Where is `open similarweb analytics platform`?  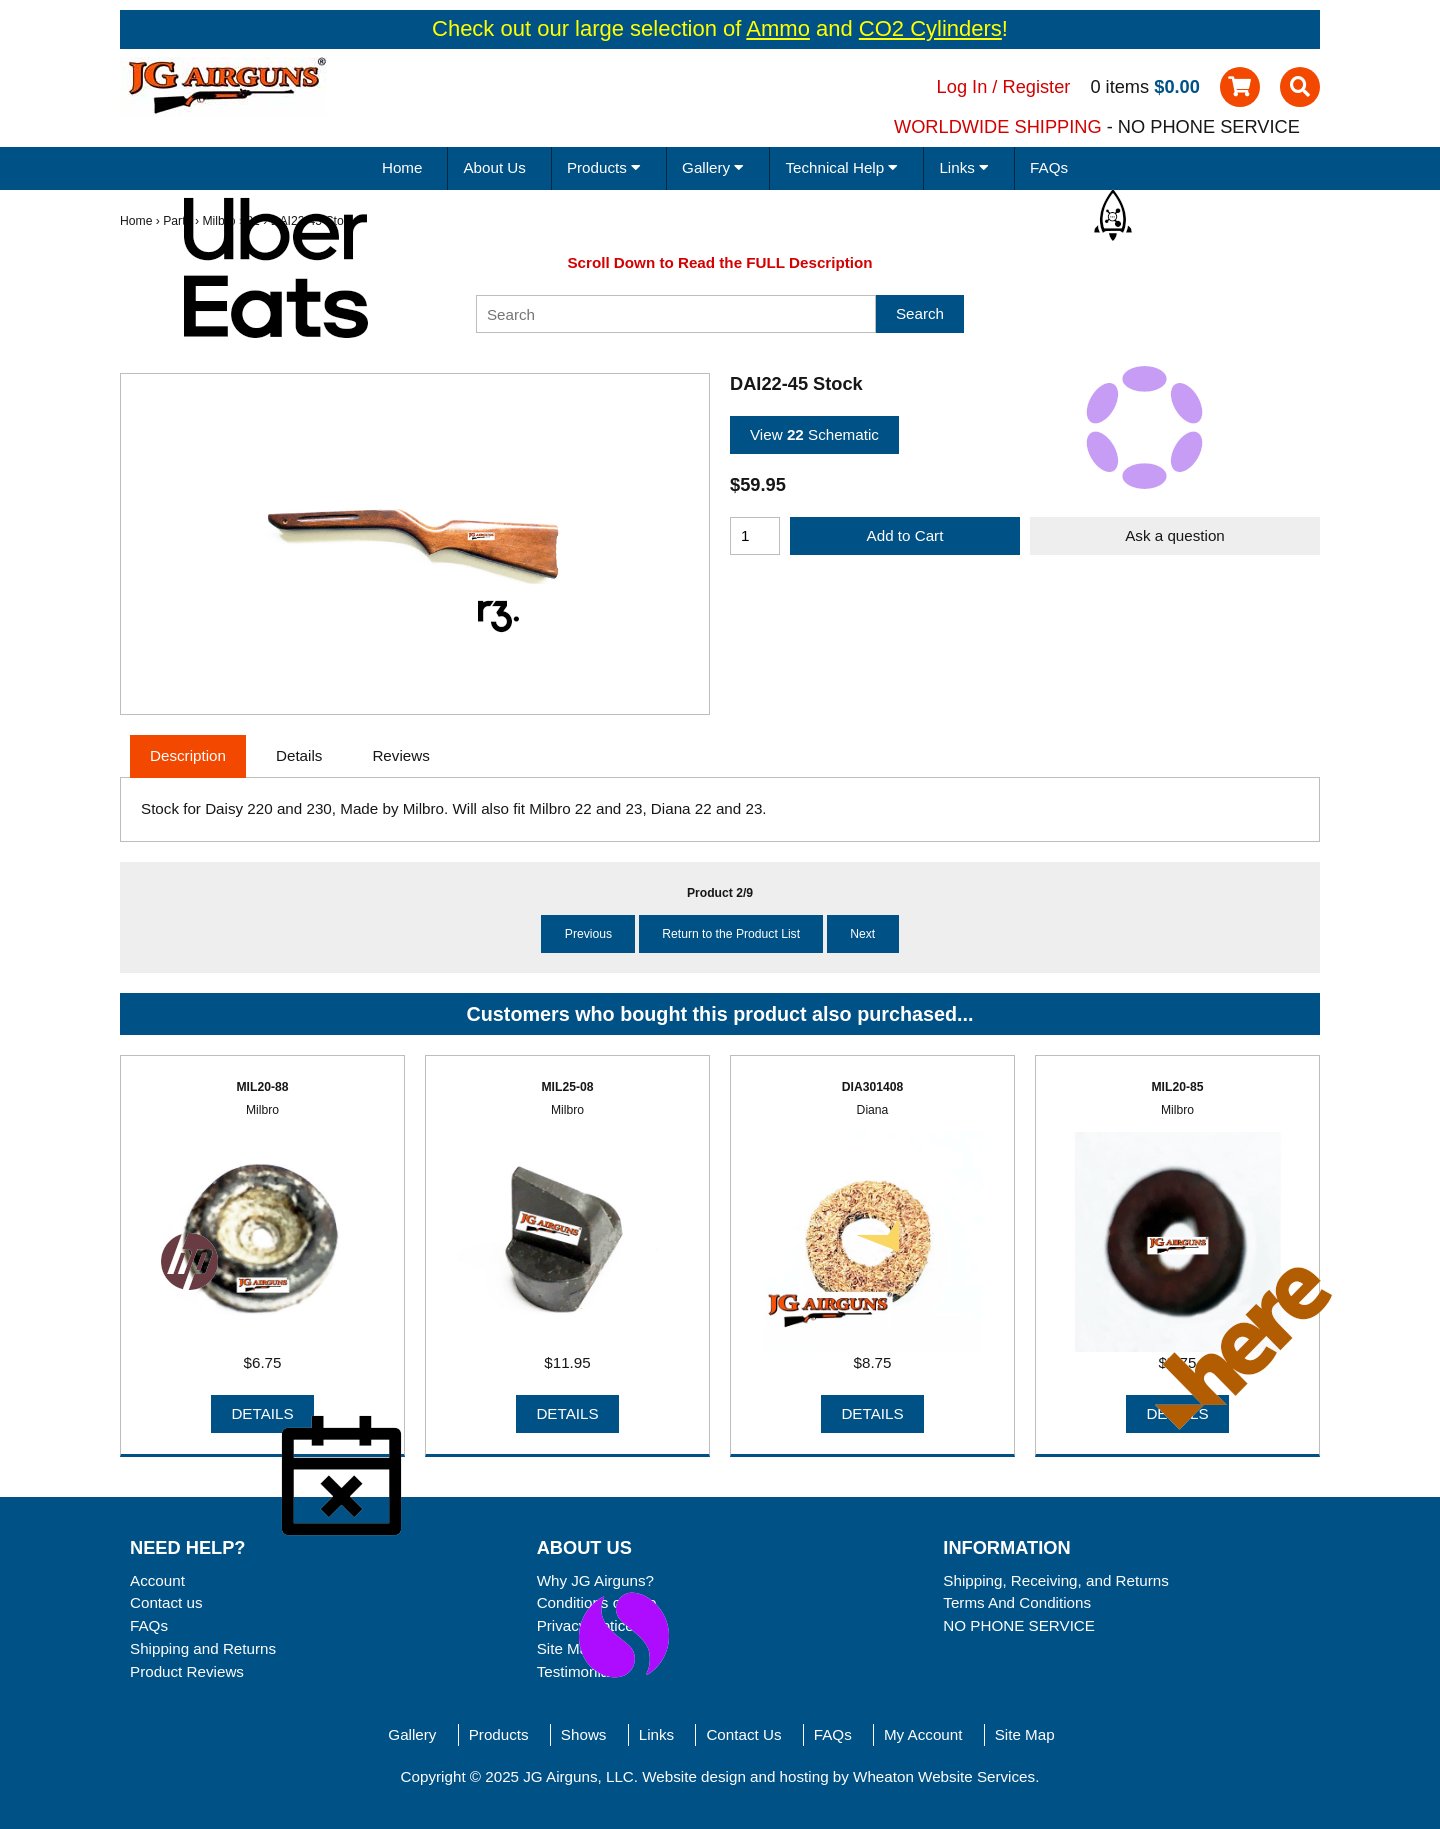 open similarweb analytics platform is located at coordinates (624, 1635).